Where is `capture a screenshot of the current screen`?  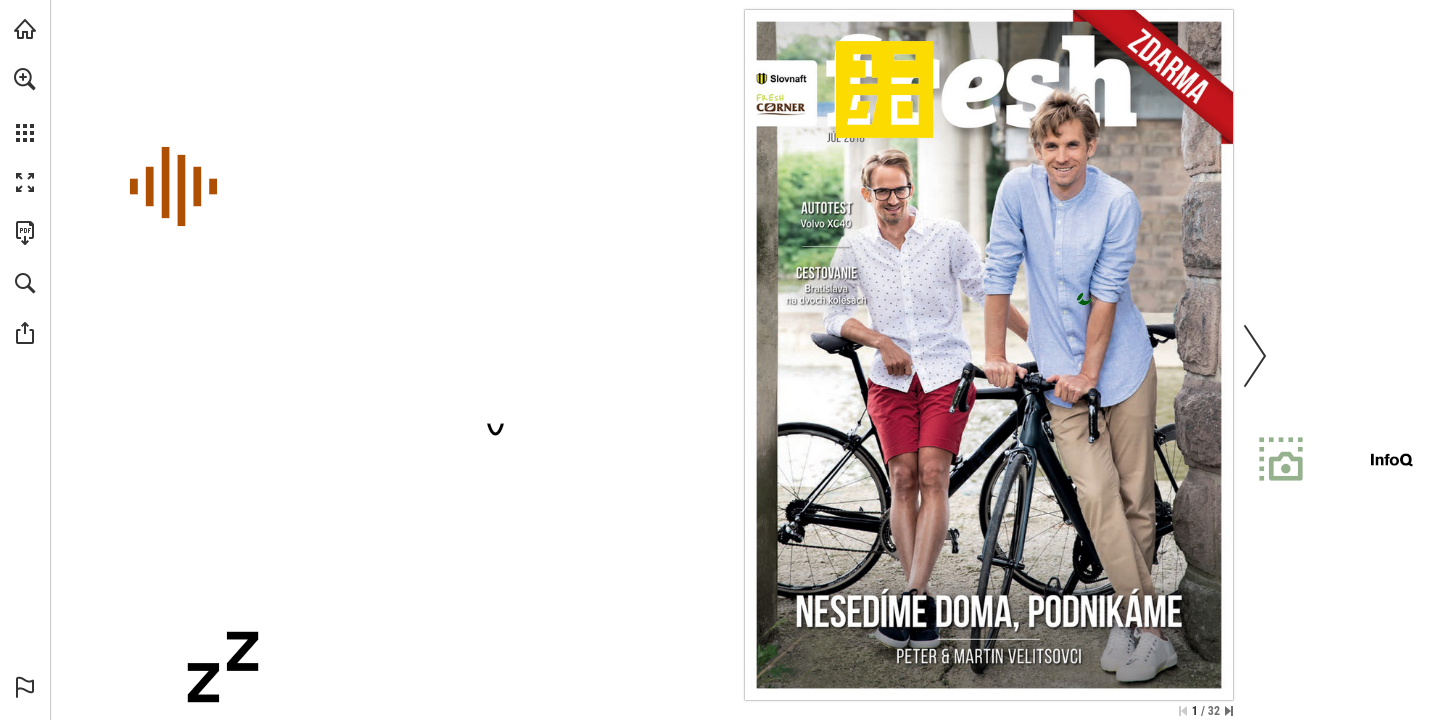
capture a screenshot of the current screen is located at coordinates (1281, 459).